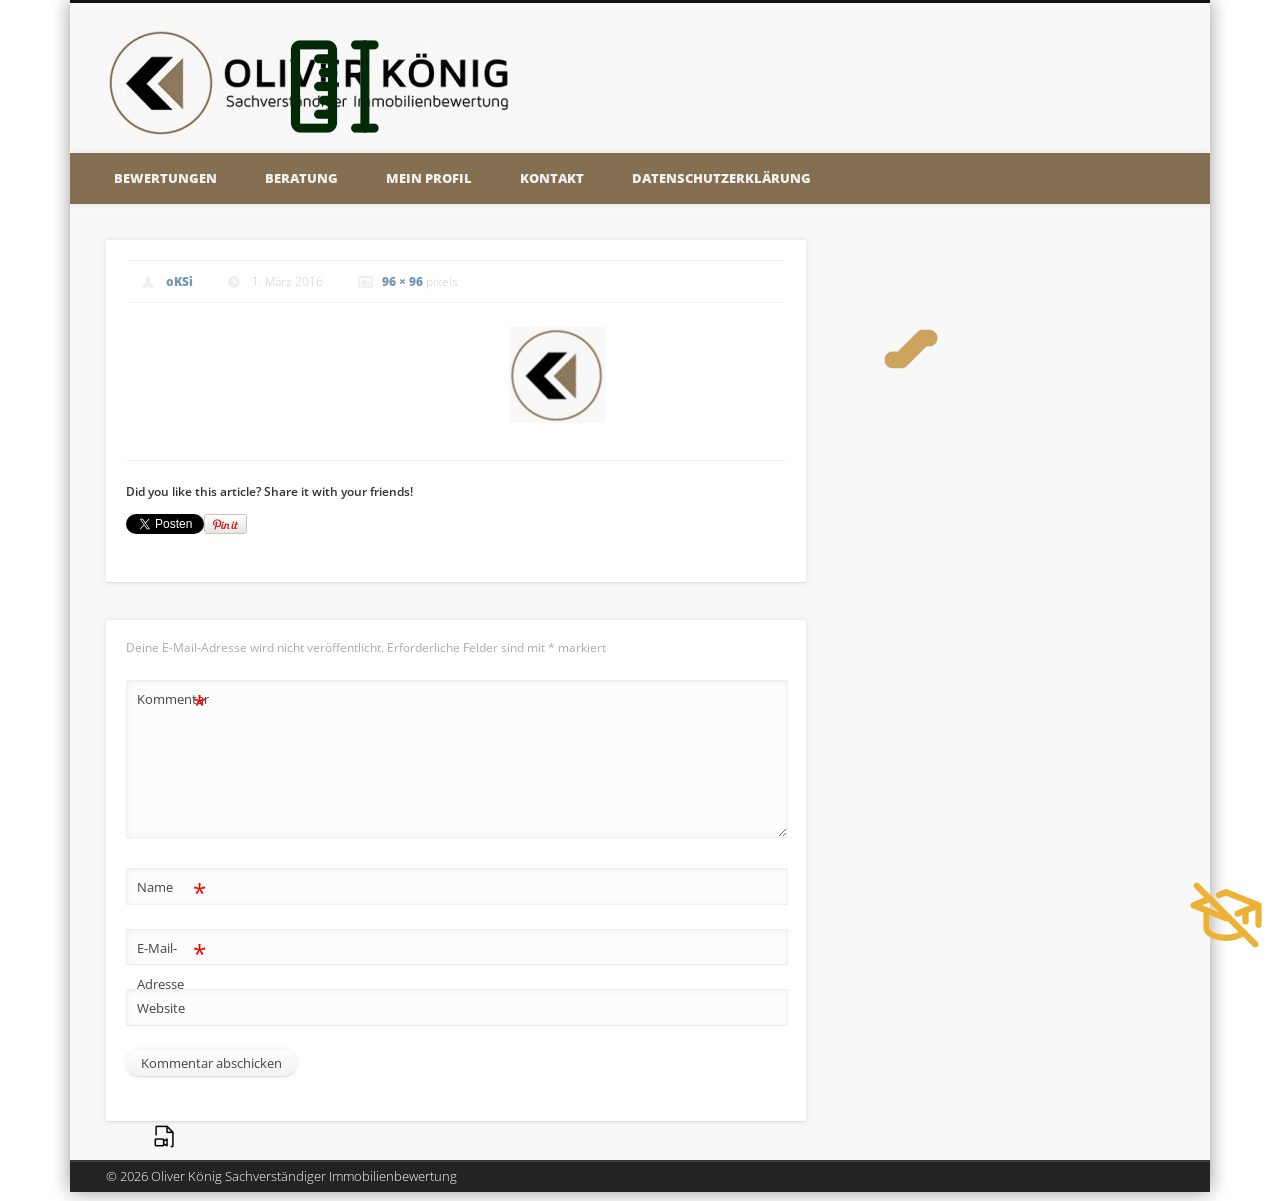 This screenshot has height=1201, width=1280. Describe the element at coordinates (1226, 915) in the screenshot. I see `school or education unavailable` at that location.